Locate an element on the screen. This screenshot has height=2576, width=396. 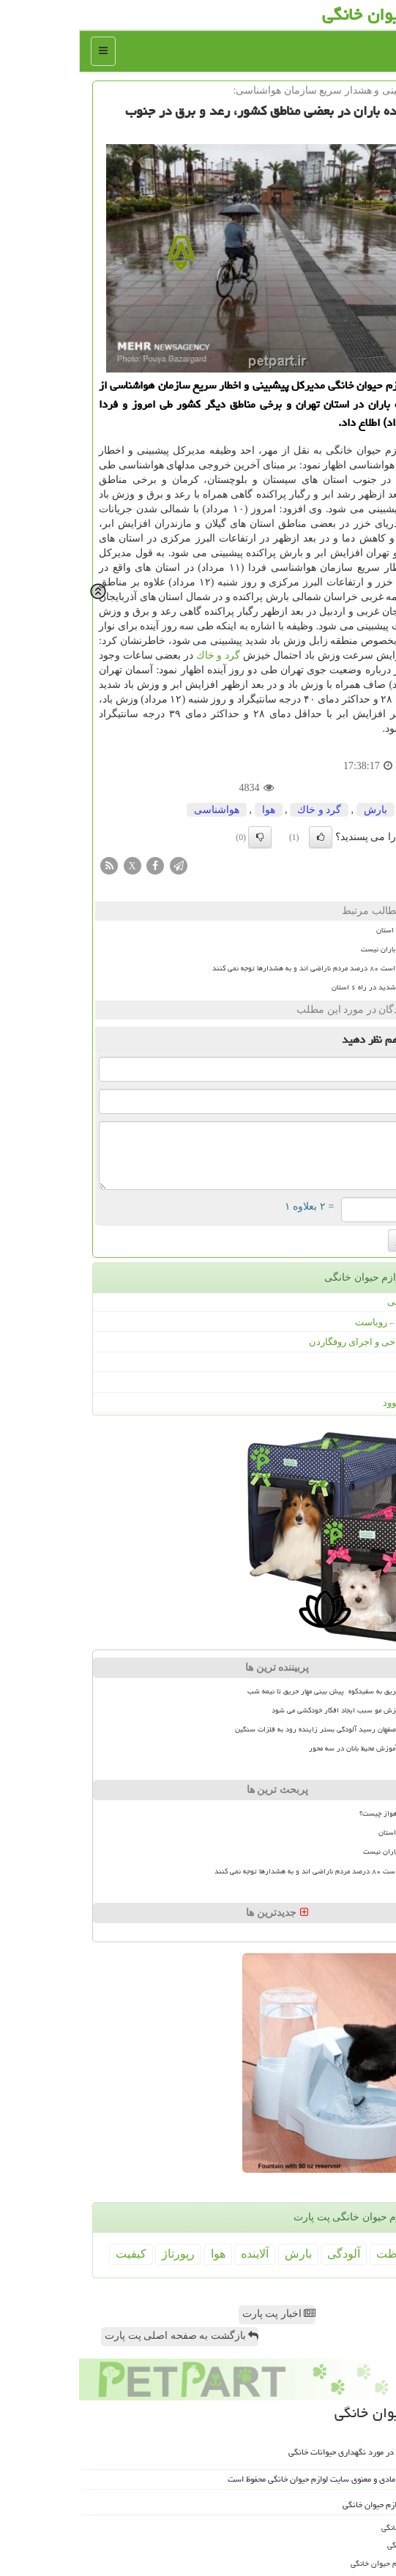
access meditation or mindfulness features is located at coordinates (325, 1611).